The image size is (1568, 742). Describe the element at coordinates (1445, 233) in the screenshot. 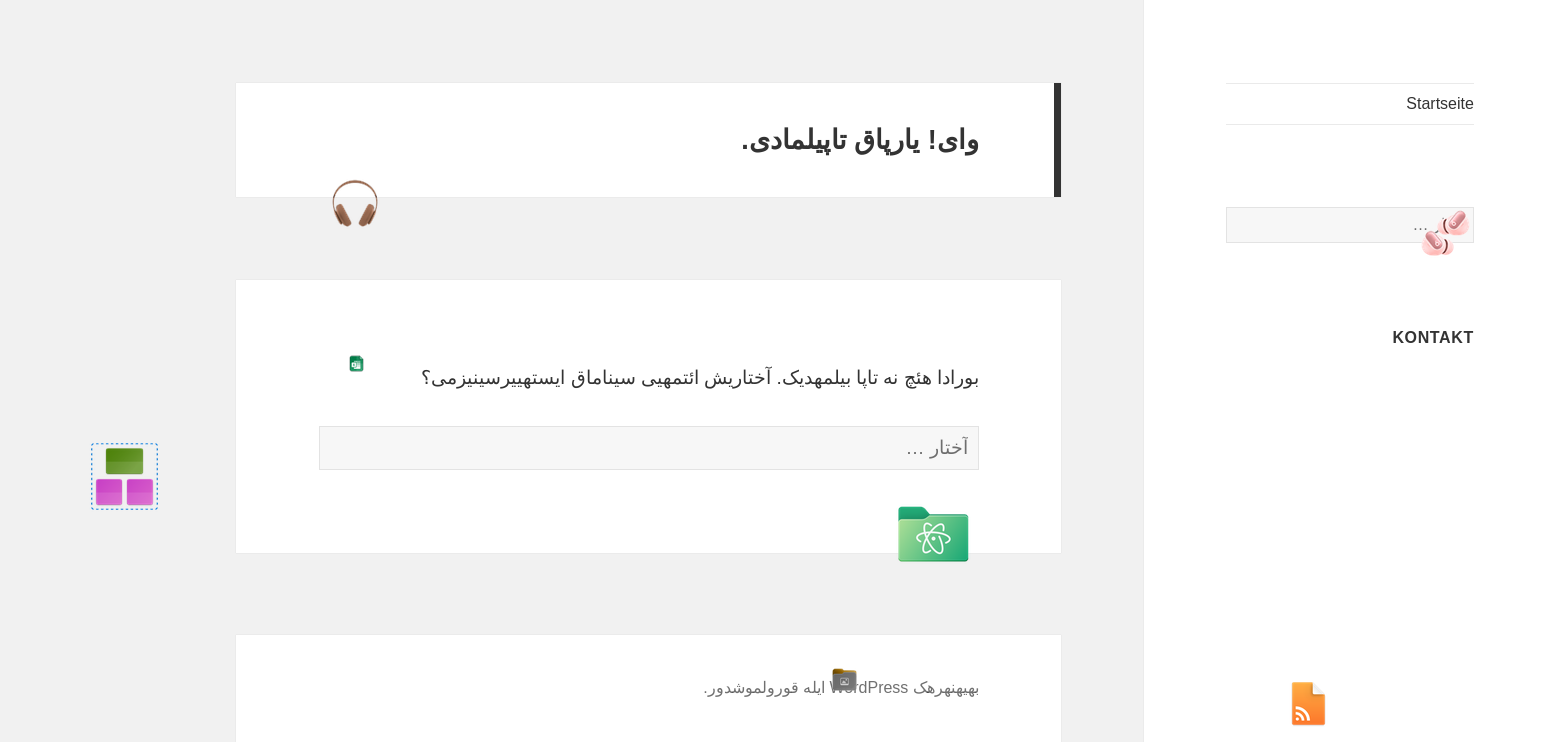

I see `connect to beats wireless earbuds` at that location.